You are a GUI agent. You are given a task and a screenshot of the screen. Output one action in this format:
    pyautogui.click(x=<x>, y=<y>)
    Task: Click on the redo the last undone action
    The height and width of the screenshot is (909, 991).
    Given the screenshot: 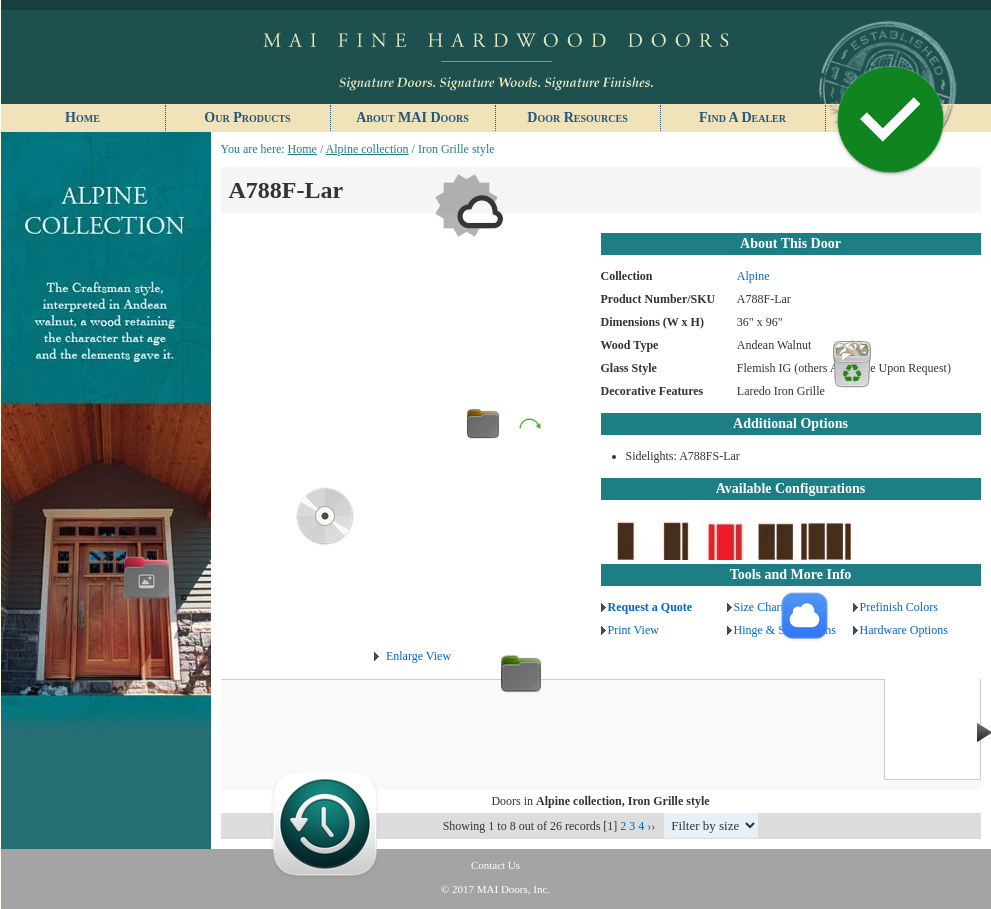 What is the action you would take?
    pyautogui.click(x=529, y=423)
    